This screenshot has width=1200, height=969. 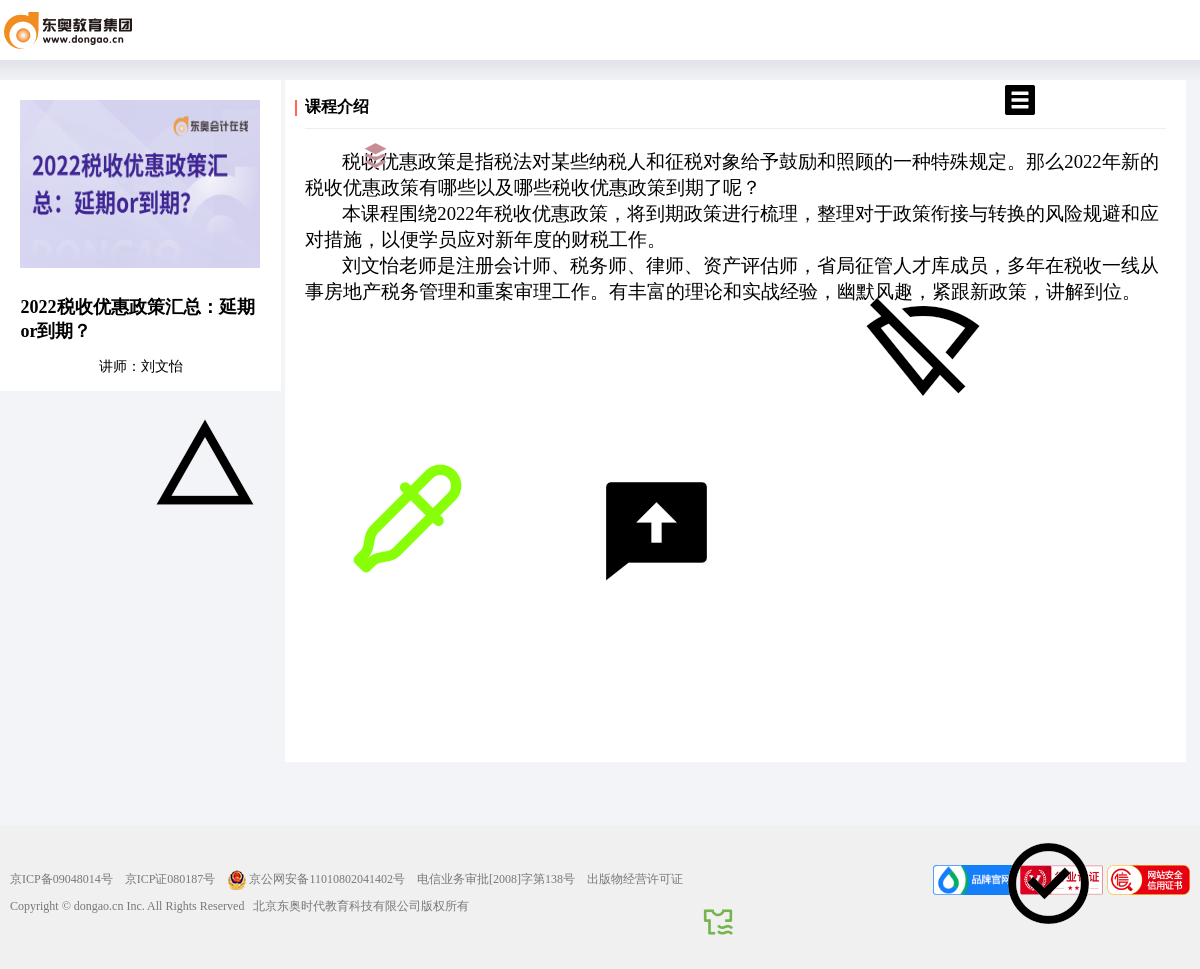 What do you see at coordinates (205, 462) in the screenshot?
I see `vercel logo` at bounding box center [205, 462].